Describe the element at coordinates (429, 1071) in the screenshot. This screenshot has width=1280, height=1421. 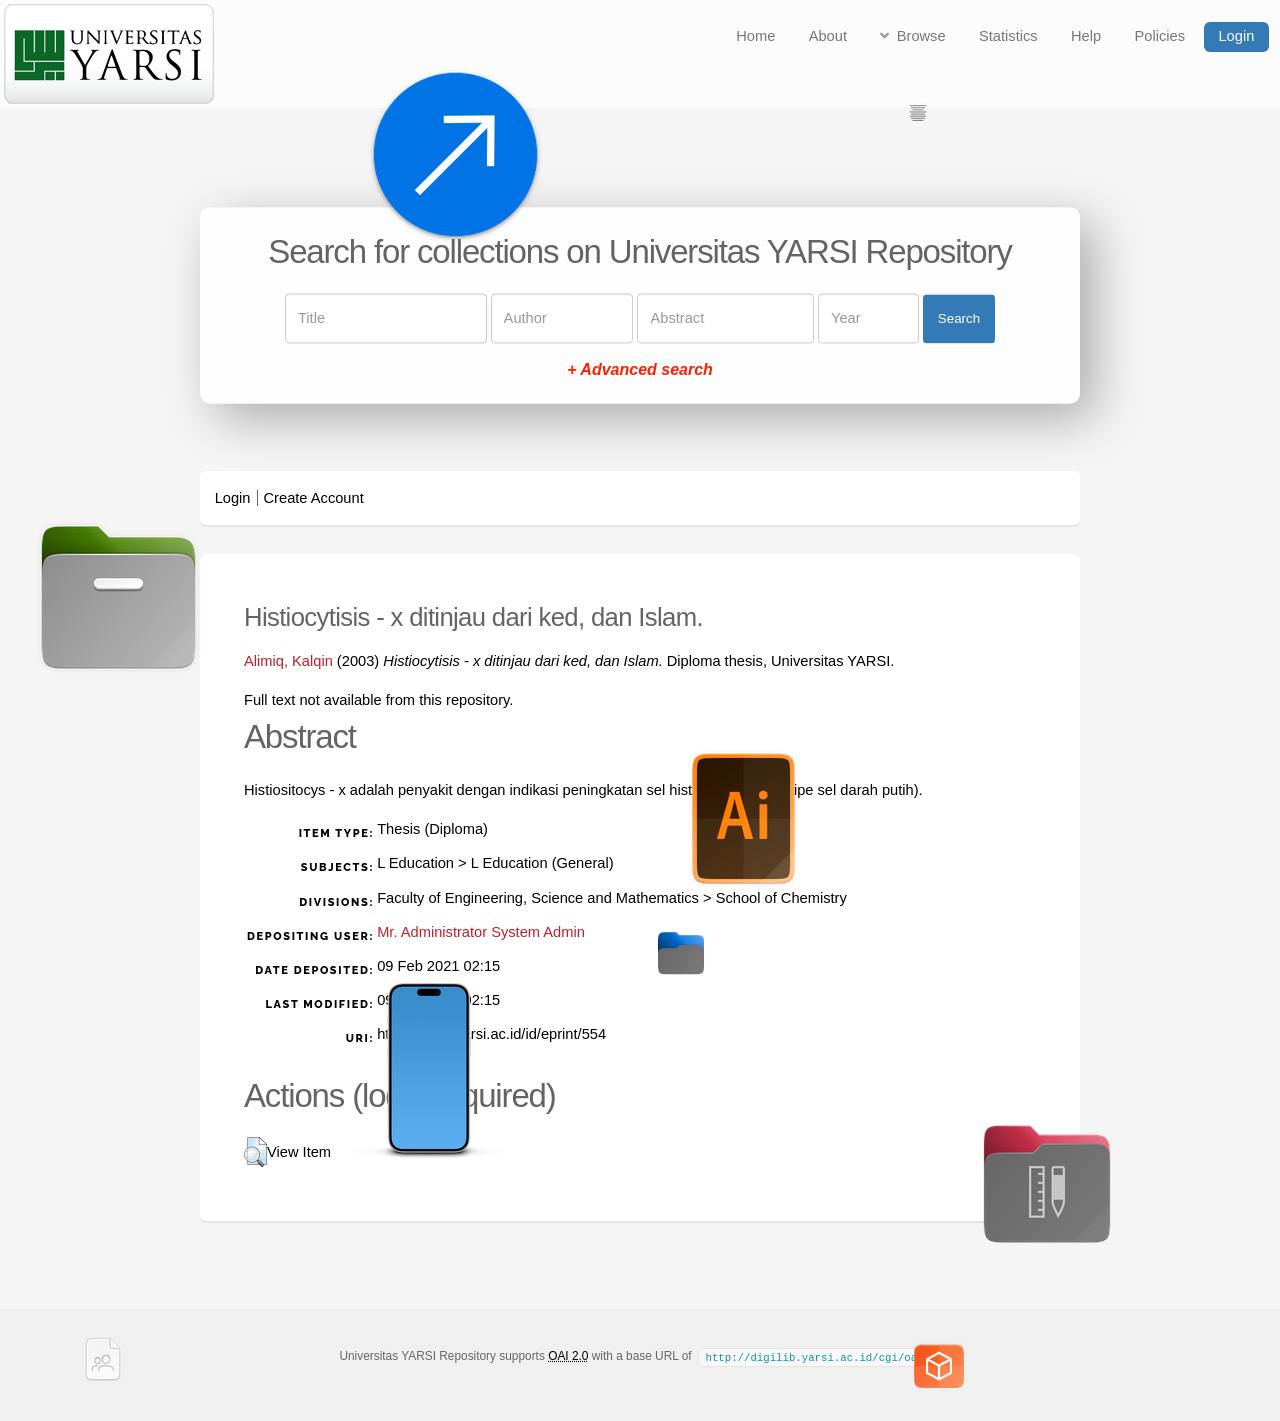
I see `iPhone 15 device icon` at that location.